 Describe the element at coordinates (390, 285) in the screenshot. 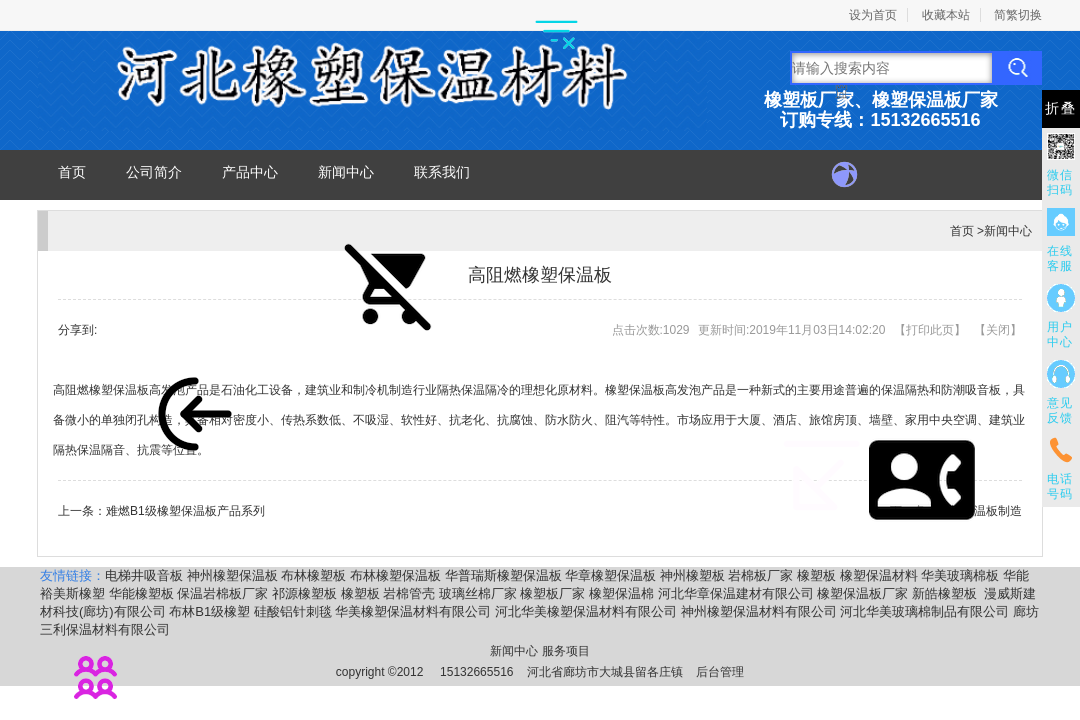

I see `remove item from shopping cart` at that location.